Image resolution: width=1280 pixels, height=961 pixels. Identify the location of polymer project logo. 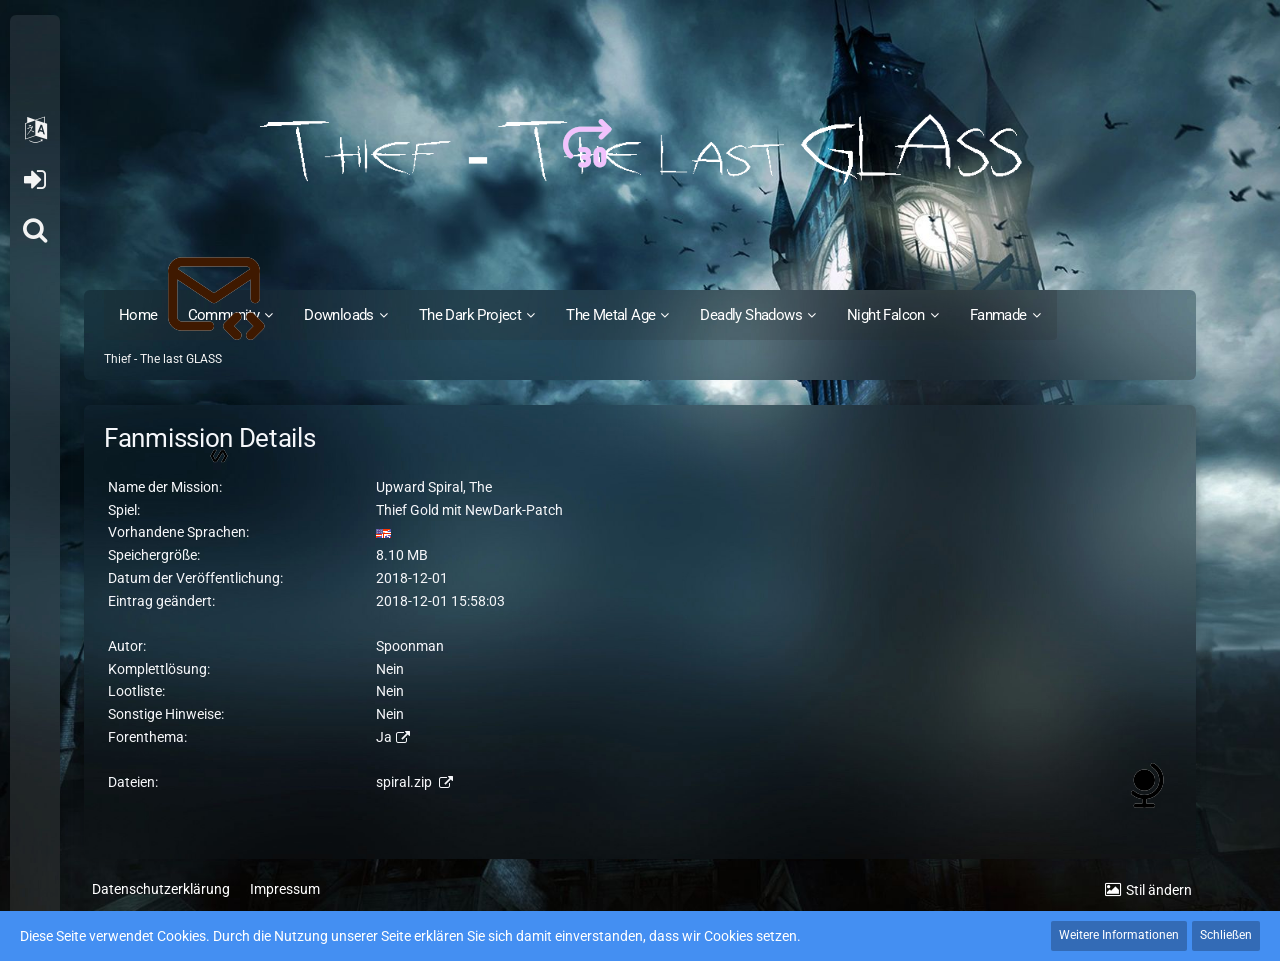
(219, 456).